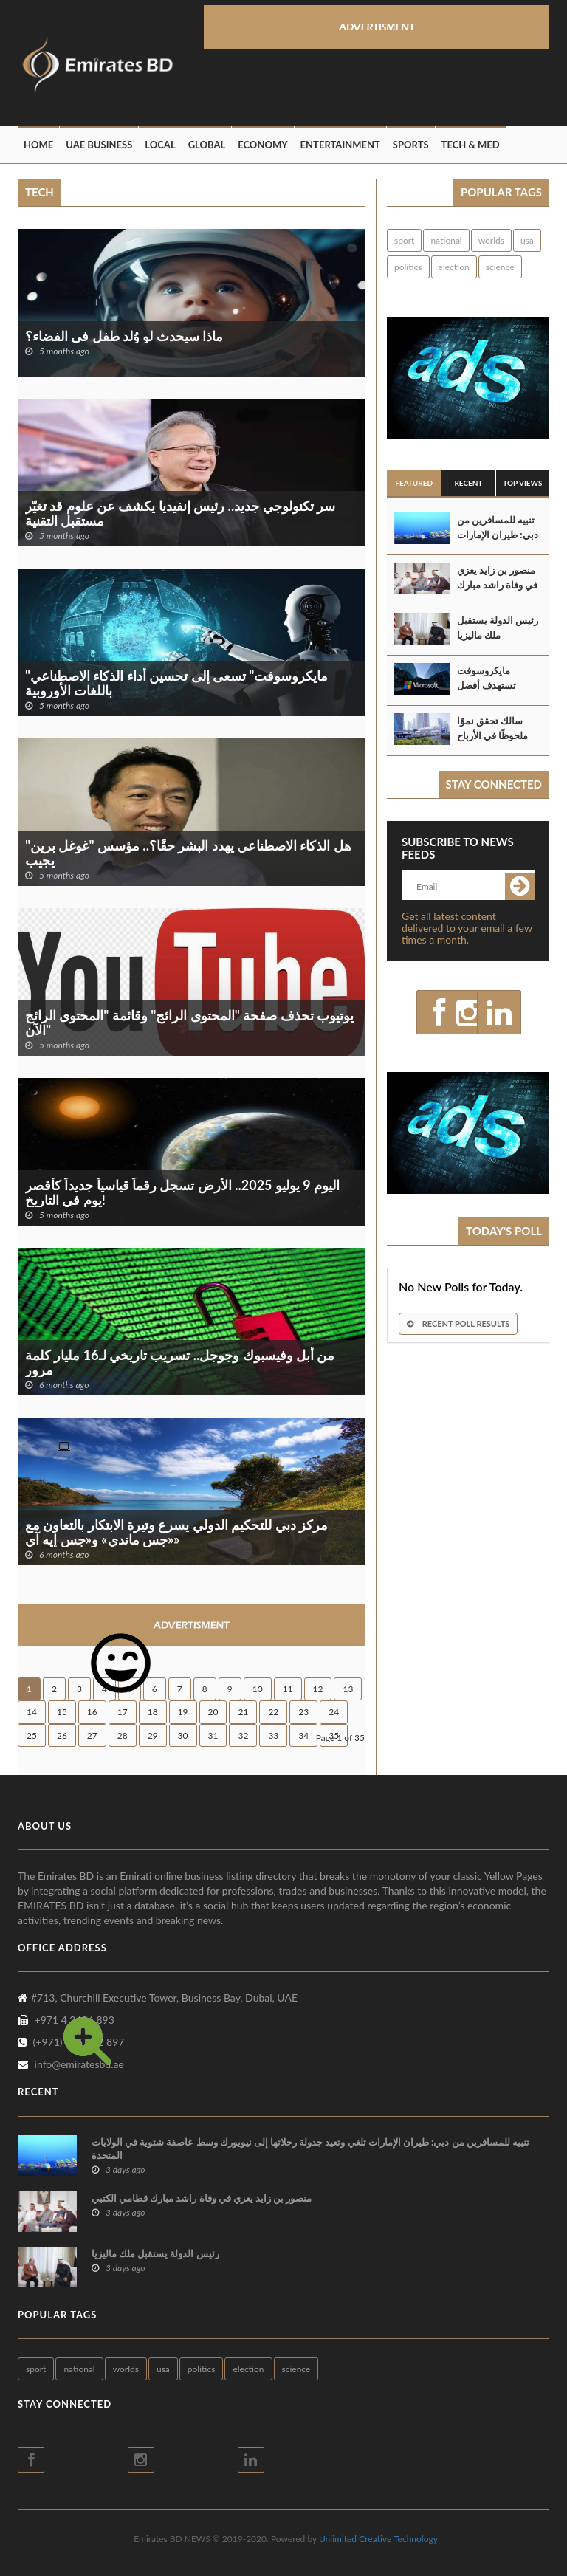 Image resolution: width=567 pixels, height=2576 pixels. What do you see at coordinates (63, 1446) in the screenshot?
I see `access windows laptop settings` at bounding box center [63, 1446].